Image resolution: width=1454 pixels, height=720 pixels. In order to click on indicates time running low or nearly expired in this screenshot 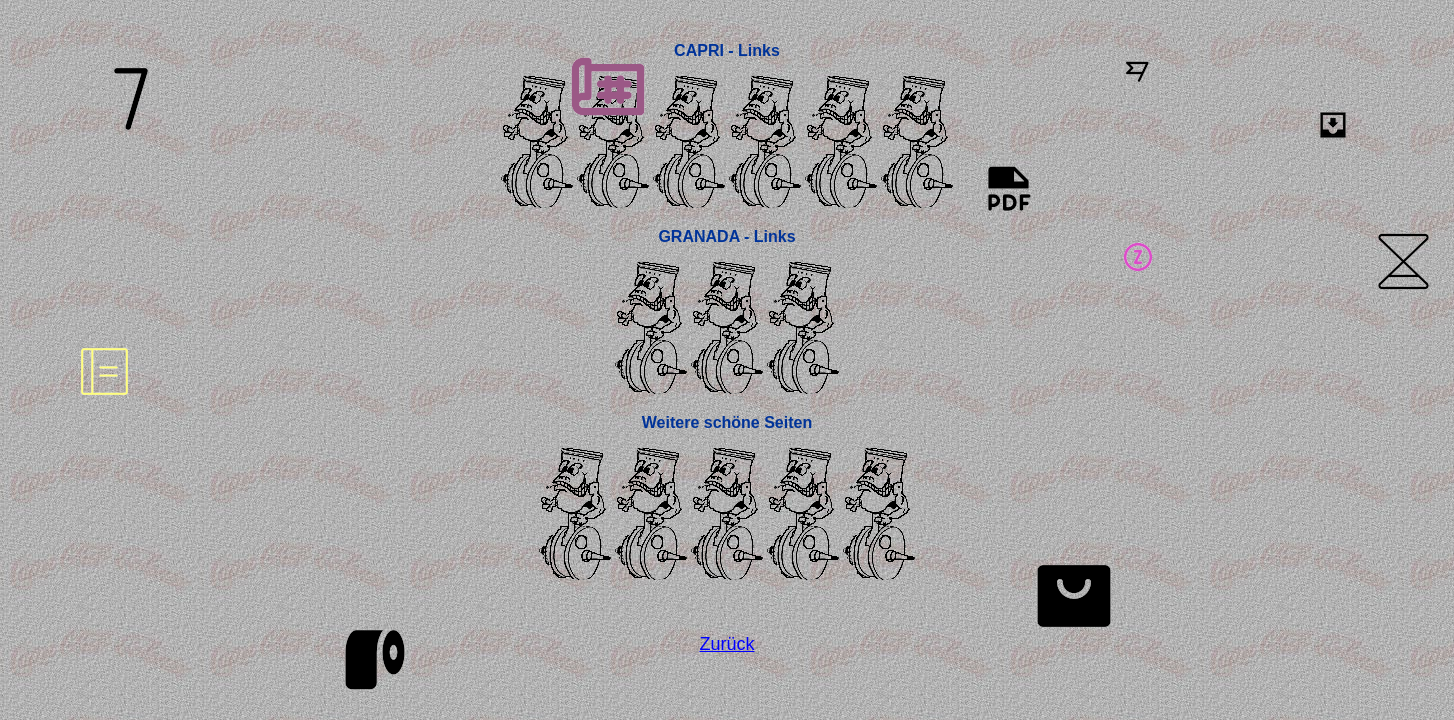, I will do `click(1403, 261)`.